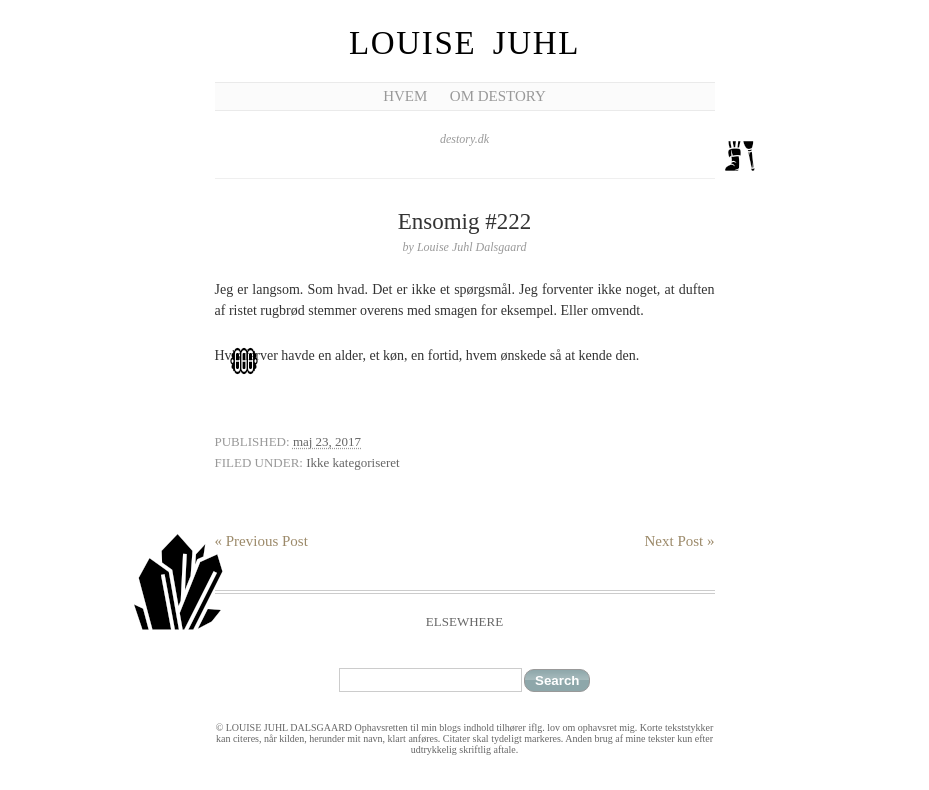 The height and width of the screenshot is (790, 929). What do you see at coordinates (178, 582) in the screenshot?
I see `view crystal resources or inventory` at bounding box center [178, 582].